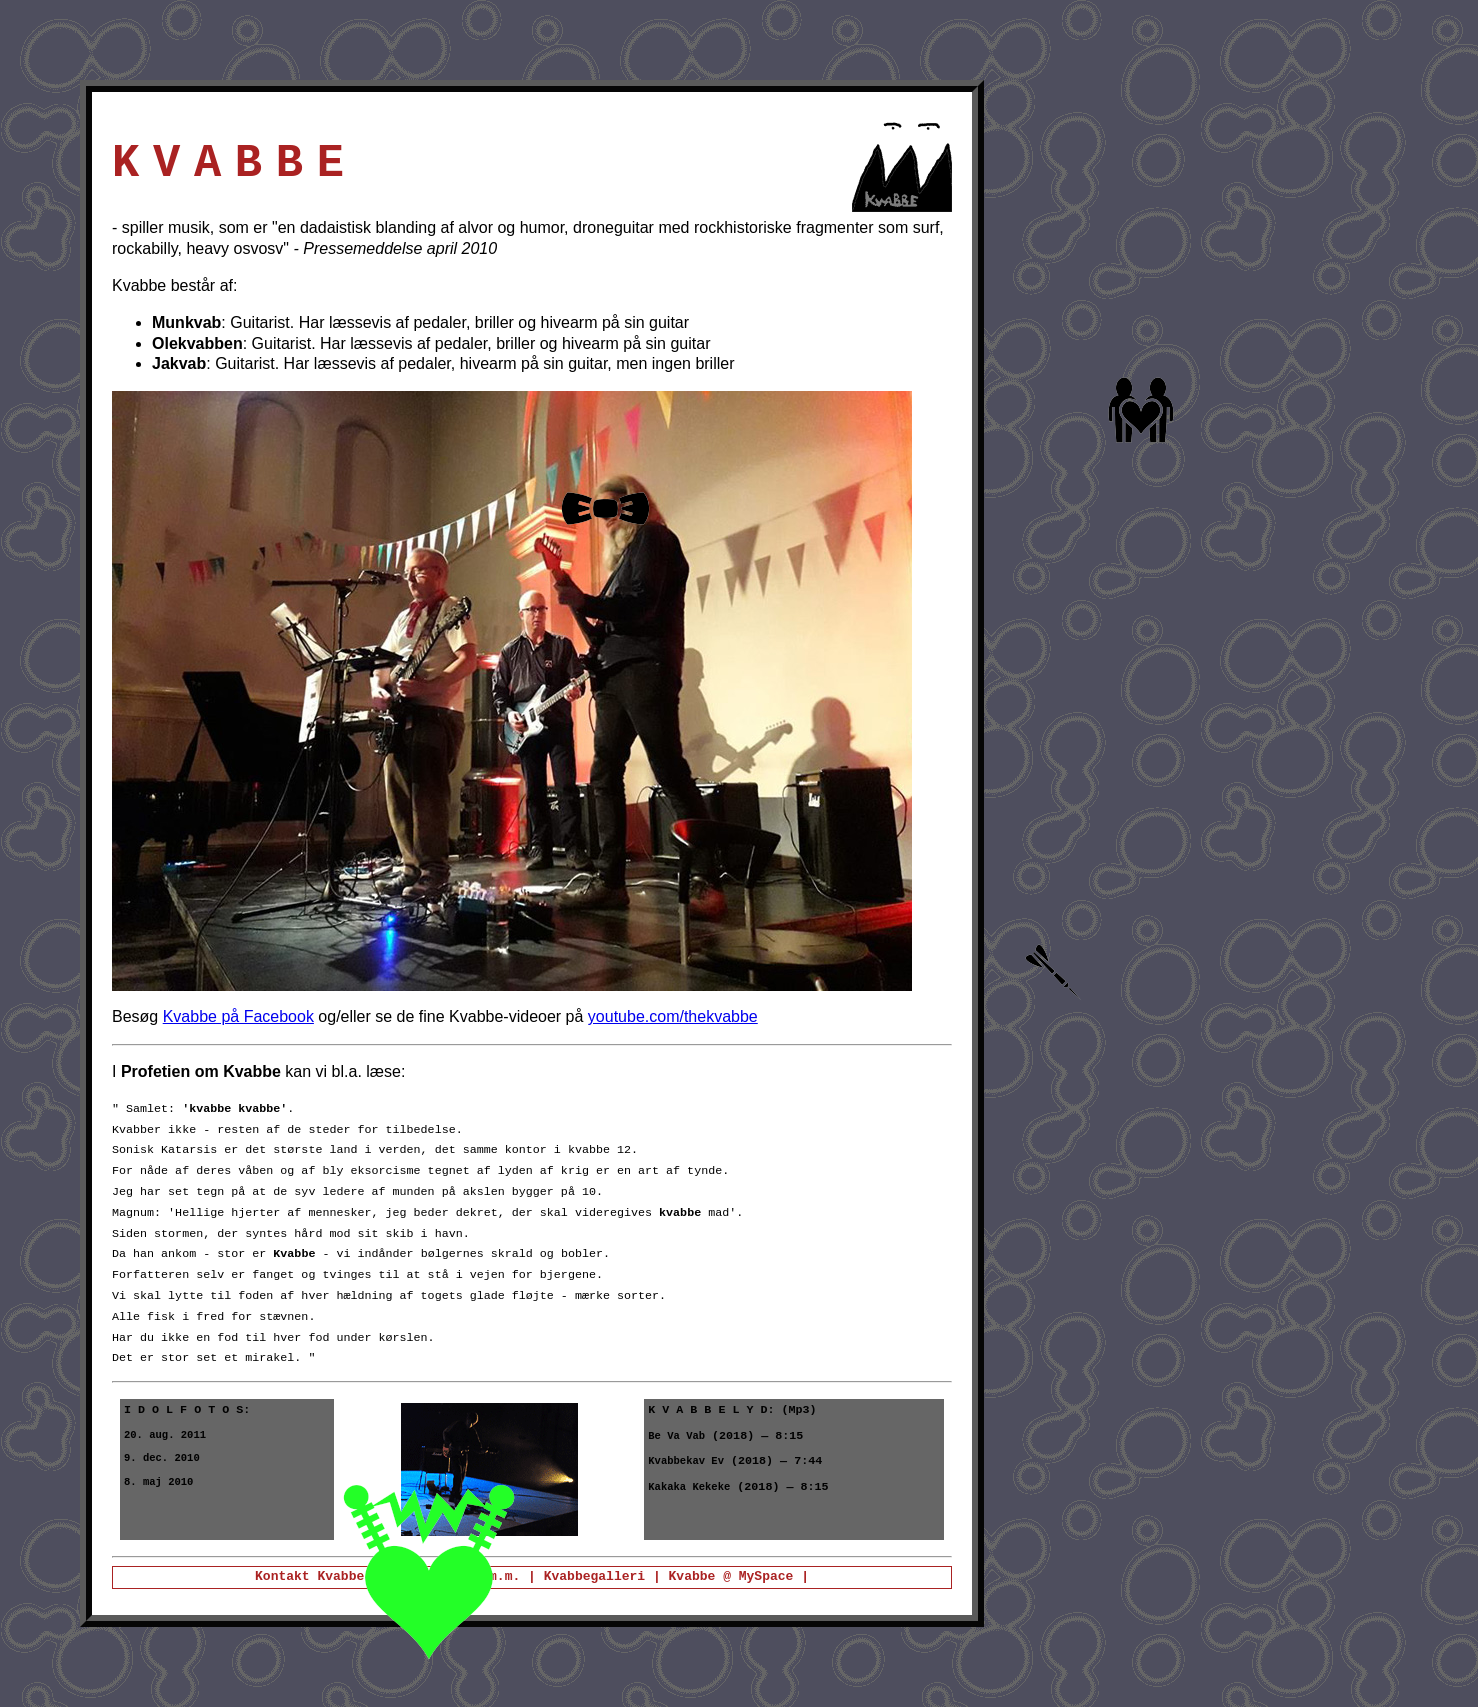 The height and width of the screenshot is (1707, 1478). Describe the element at coordinates (429, 1572) in the screenshot. I see `view health or vitality status in a game` at that location.